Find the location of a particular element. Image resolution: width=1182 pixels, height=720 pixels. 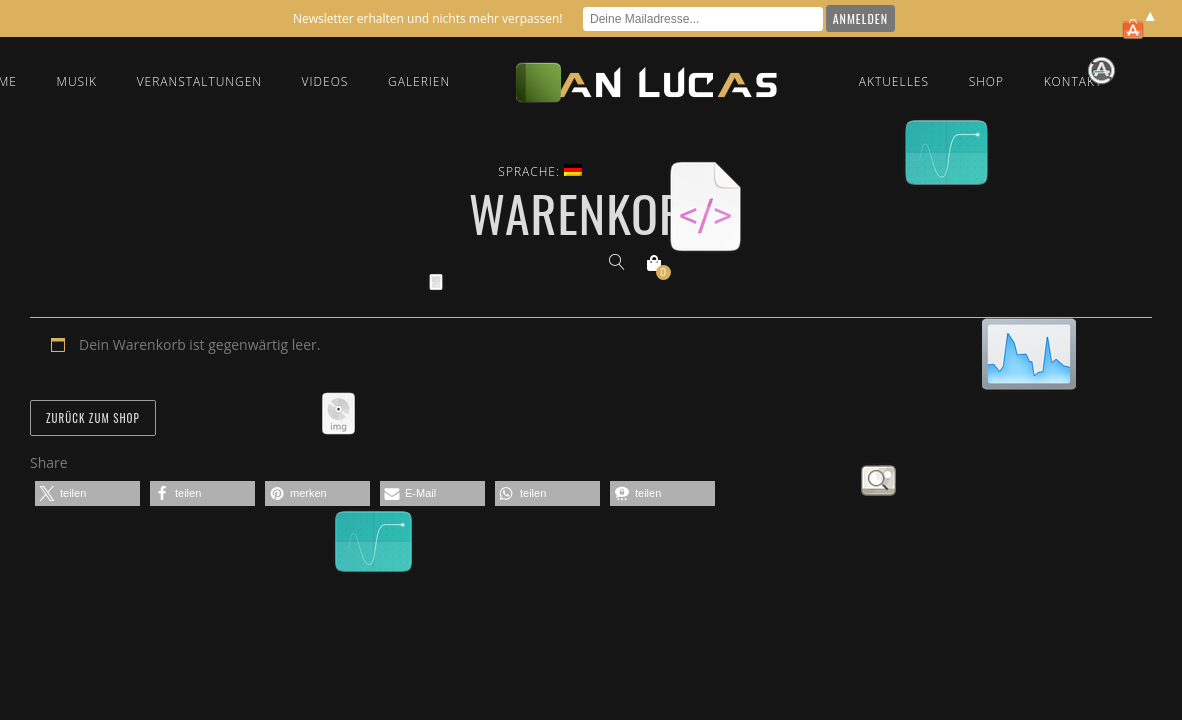

an xml file type indicator is located at coordinates (705, 206).